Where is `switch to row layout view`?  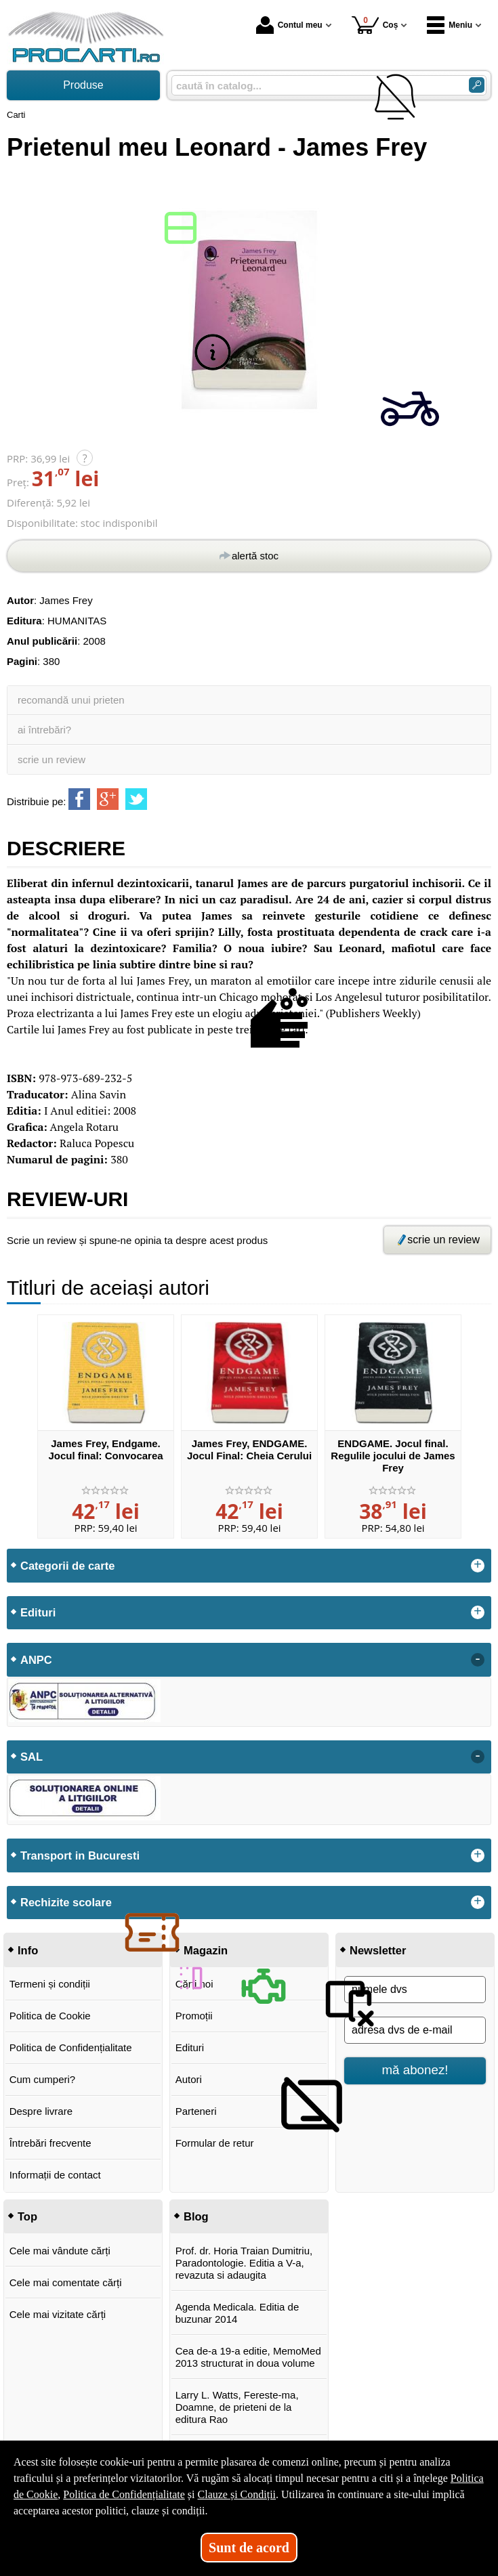 switch to row layout view is located at coordinates (180, 228).